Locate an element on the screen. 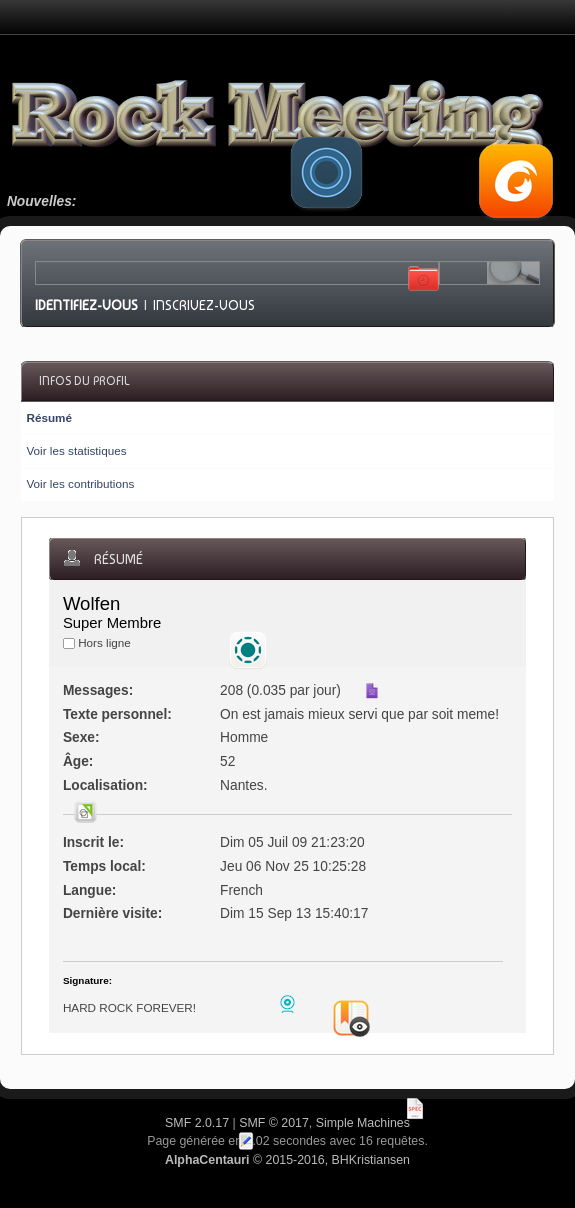 This screenshot has width=575, height=1208. kexi database project shortcut file is located at coordinates (372, 691).